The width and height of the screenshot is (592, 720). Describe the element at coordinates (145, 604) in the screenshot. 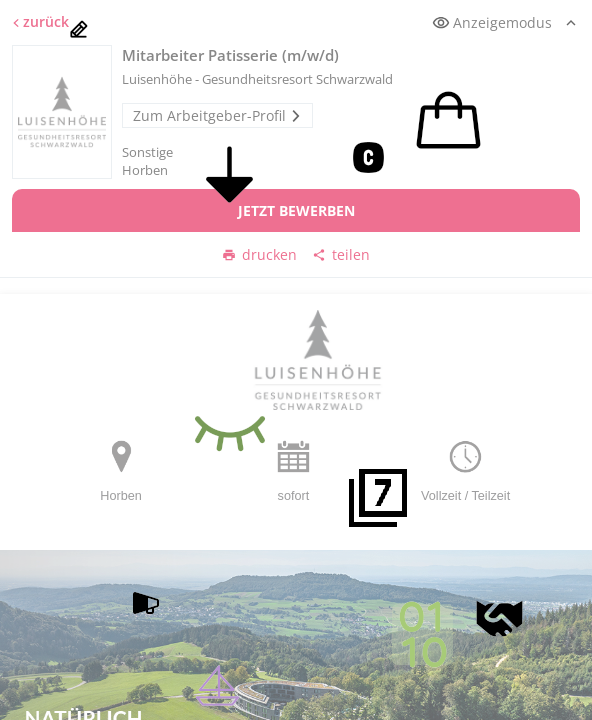

I see `make an announcement or broadcast` at that location.